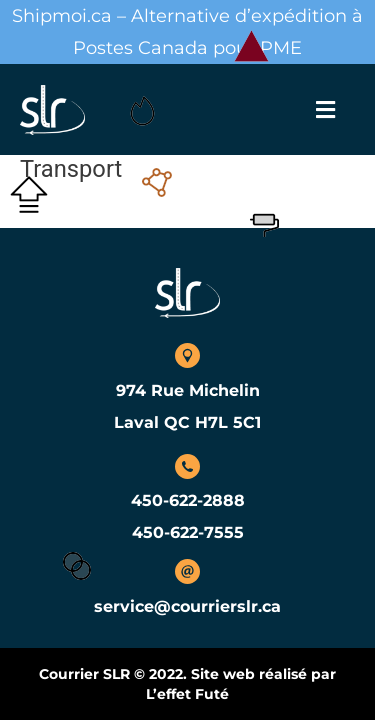  Describe the element at coordinates (157, 182) in the screenshot. I see `access polygon or shape drawing tool` at that location.